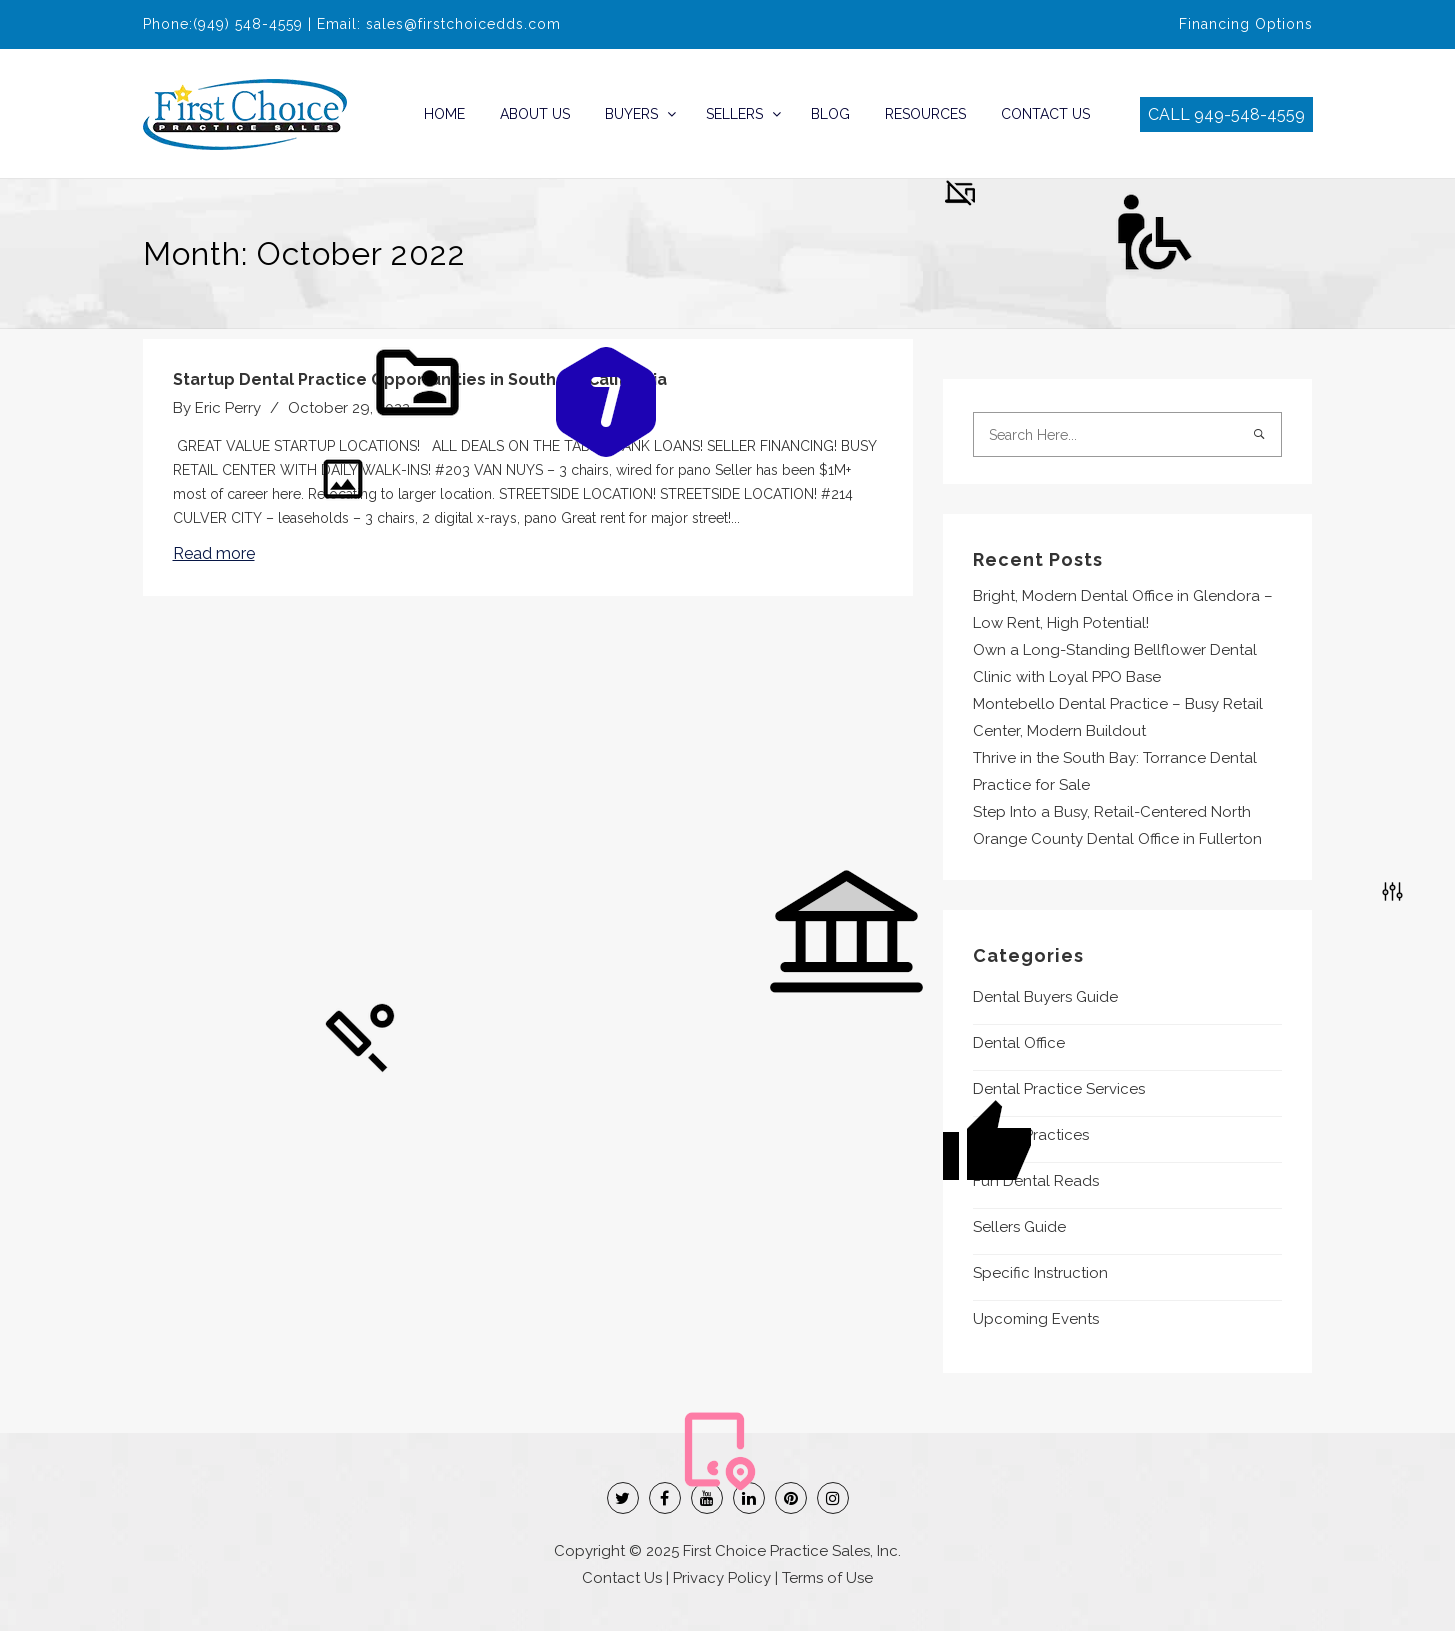 The image size is (1455, 1631). I want to click on adjust settings or preferences, so click(1392, 891).